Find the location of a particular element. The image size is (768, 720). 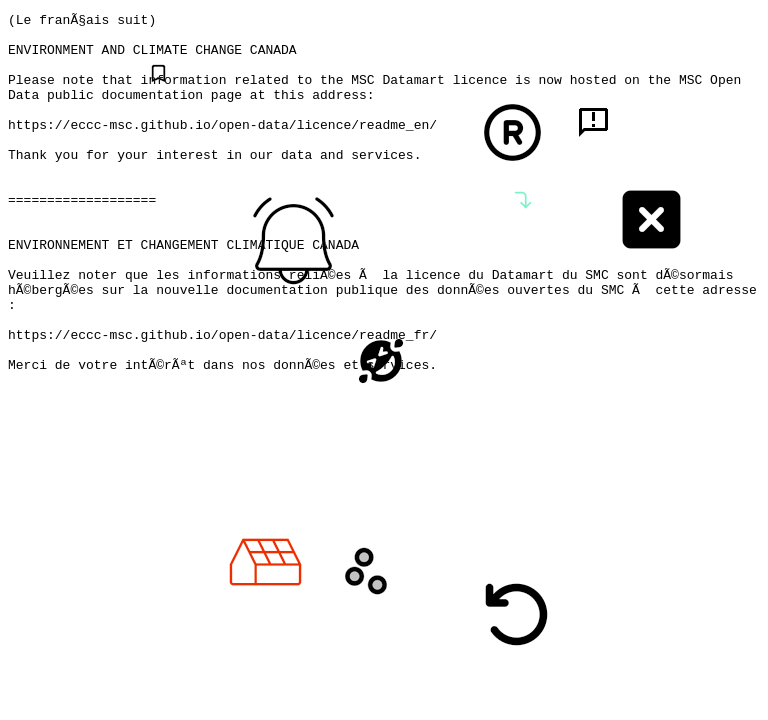

undo the last action is located at coordinates (516, 614).